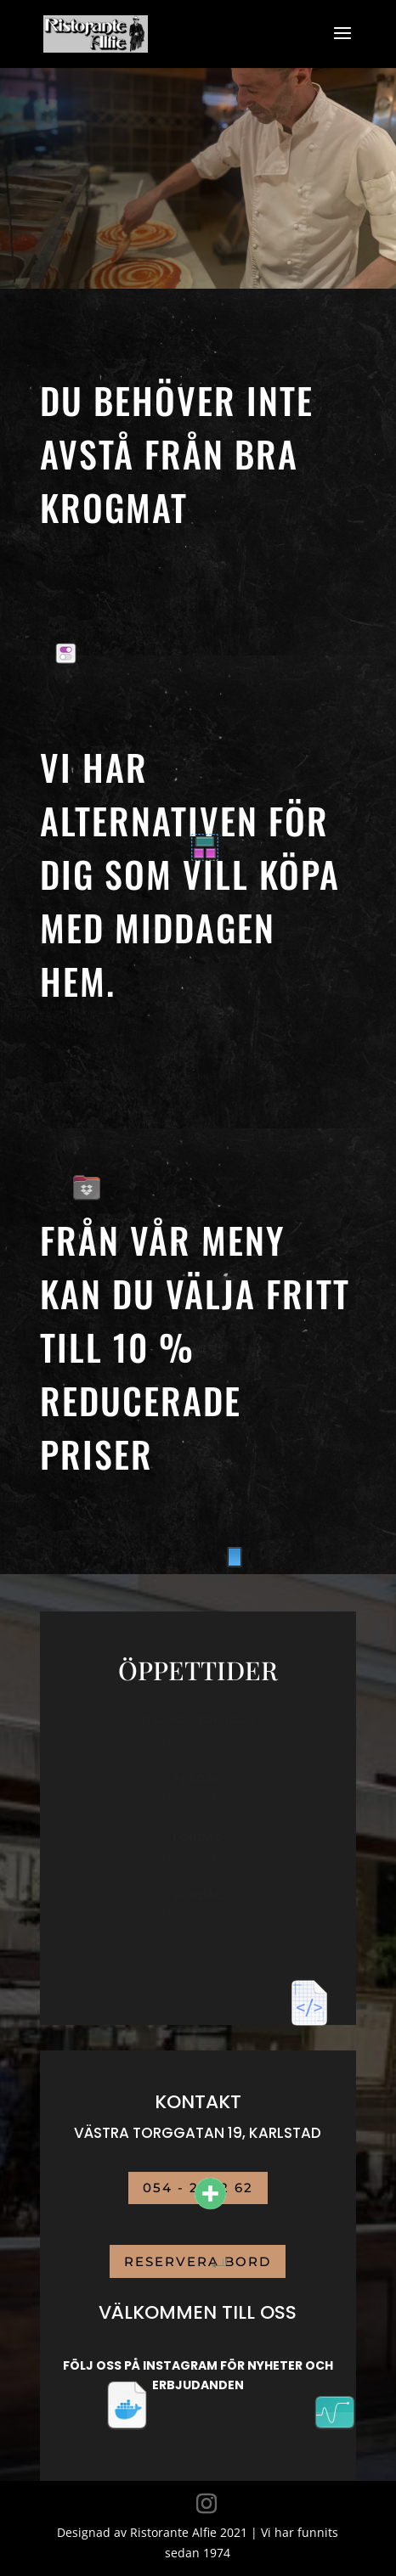 The image size is (396, 2576). What do you see at coordinates (65, 653) in the screenshot?
I see `open gnome tweaks to customize system settings` at bounding box center [65, 653].